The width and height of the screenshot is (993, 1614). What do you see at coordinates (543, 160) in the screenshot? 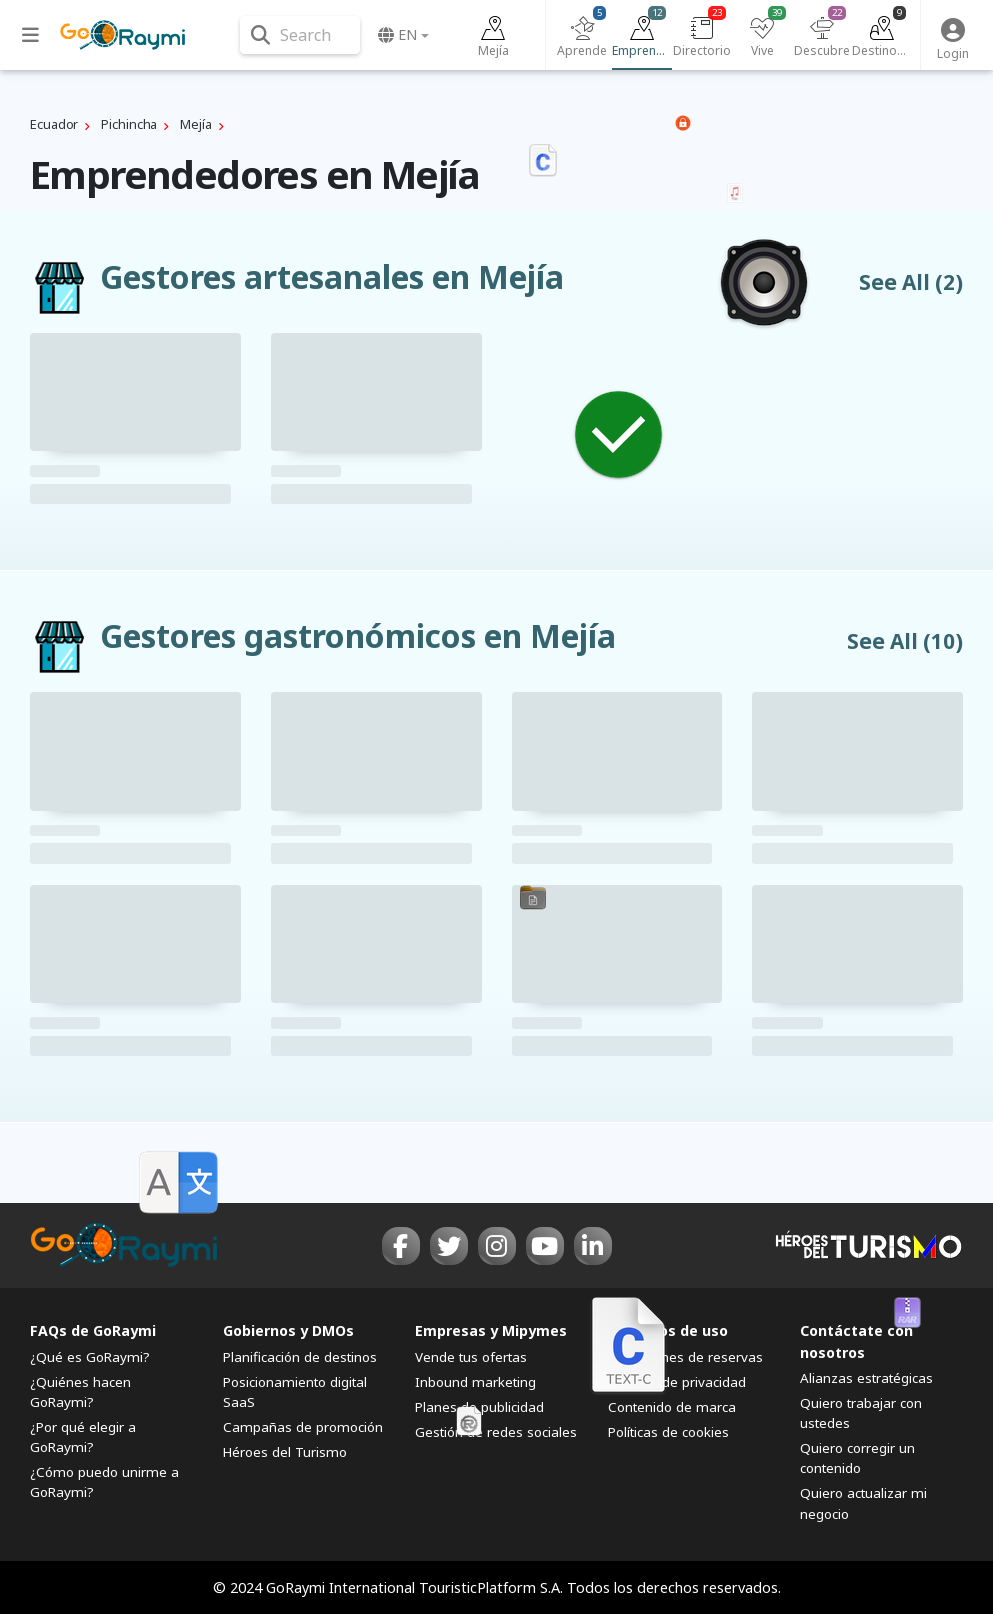
I see `a C programming language source file` at bounding box center [543, 160].